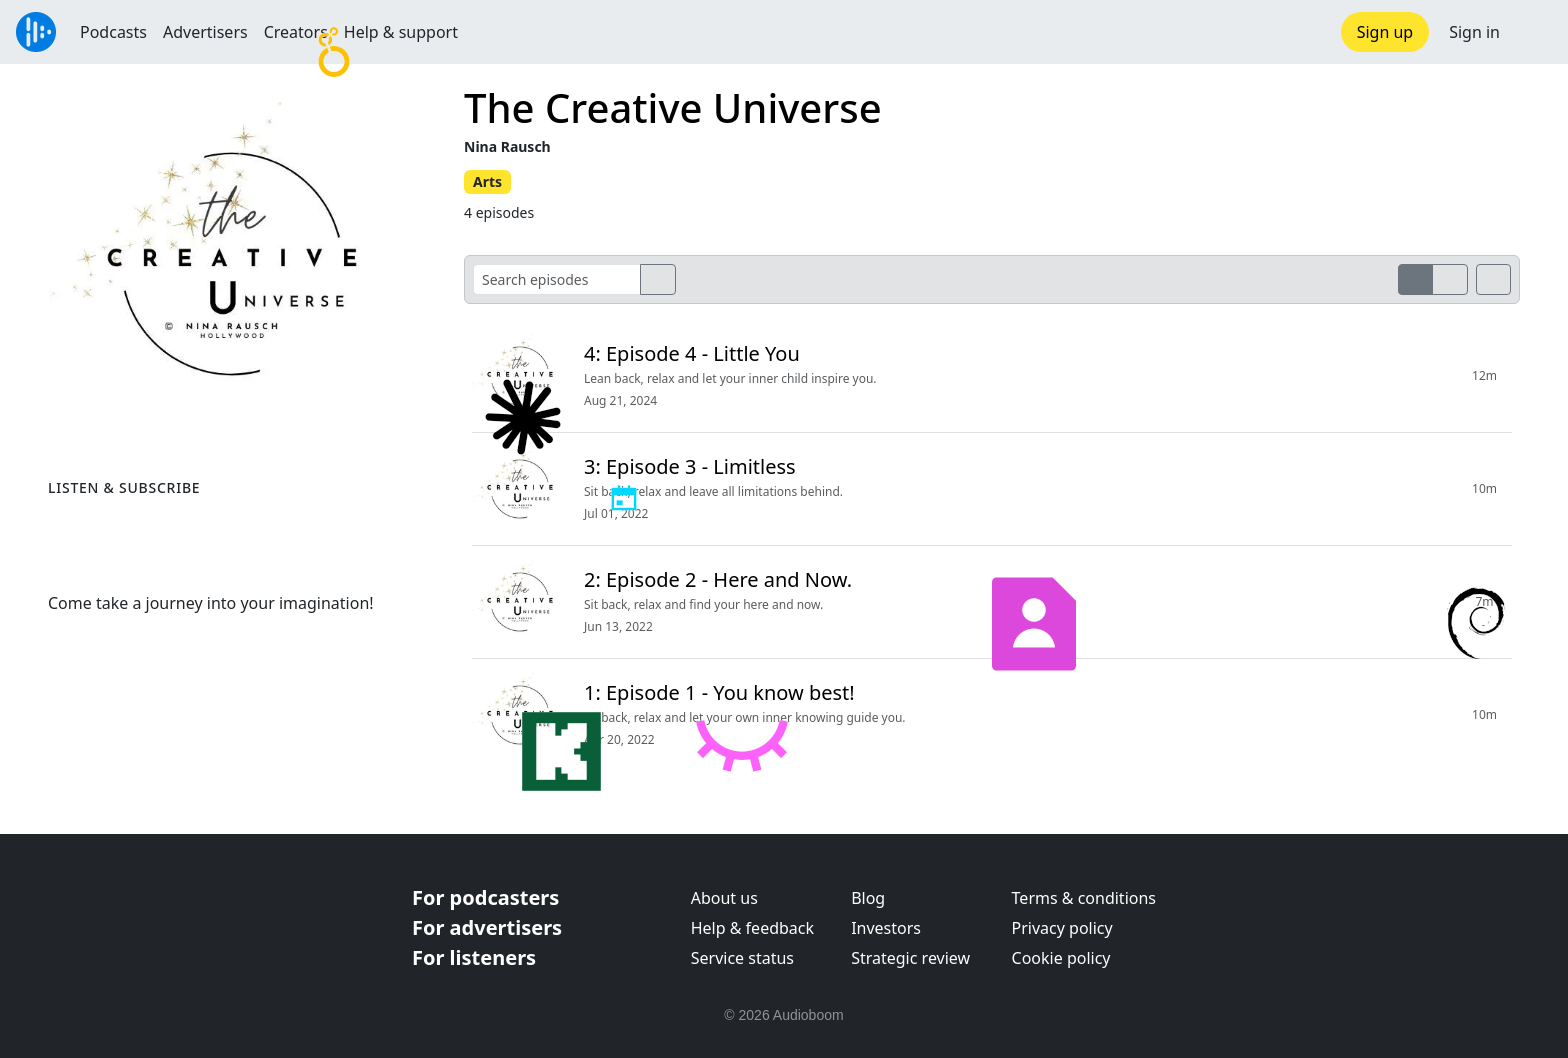 This screenshot has width=1568, height=1058. I want to click on open looker data analytics platform, so click(334, 52).